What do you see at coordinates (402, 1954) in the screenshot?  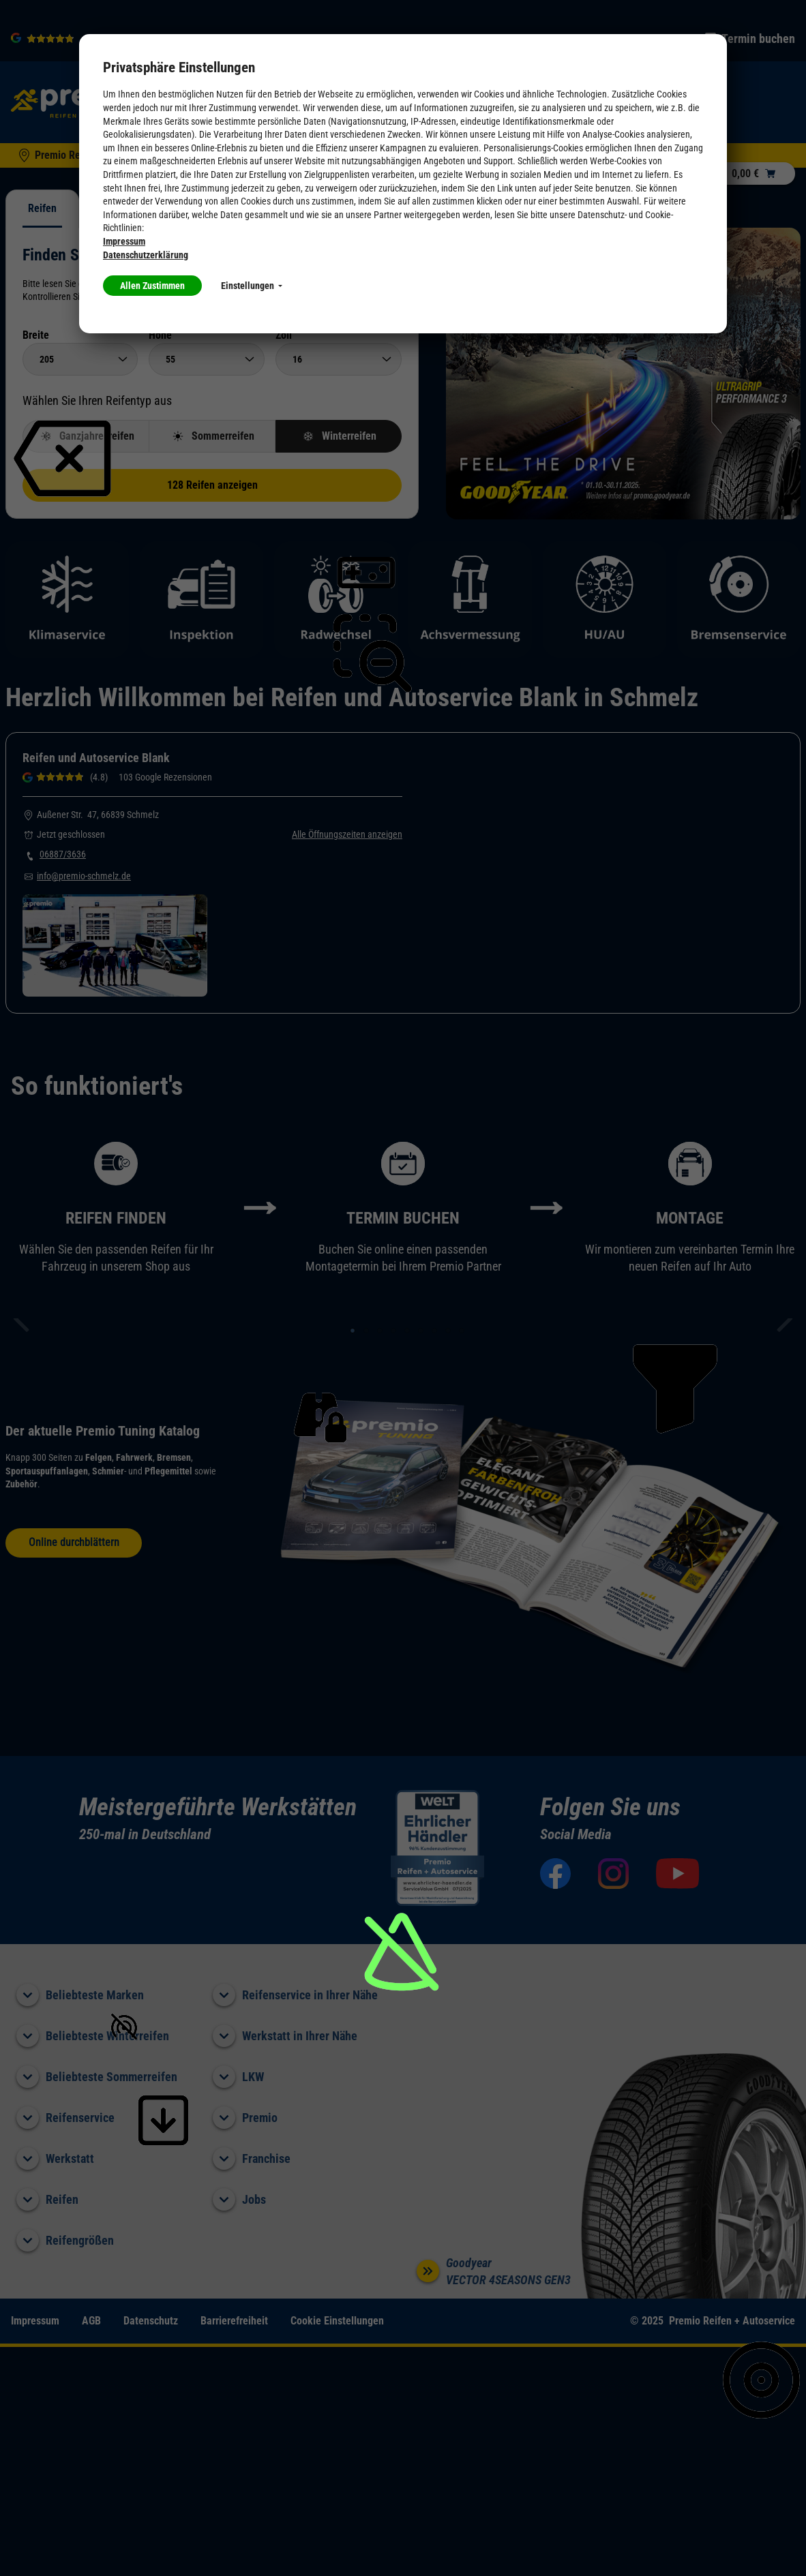 I see `disable construction or maintenance mode` at bounding box center [402, 1954].